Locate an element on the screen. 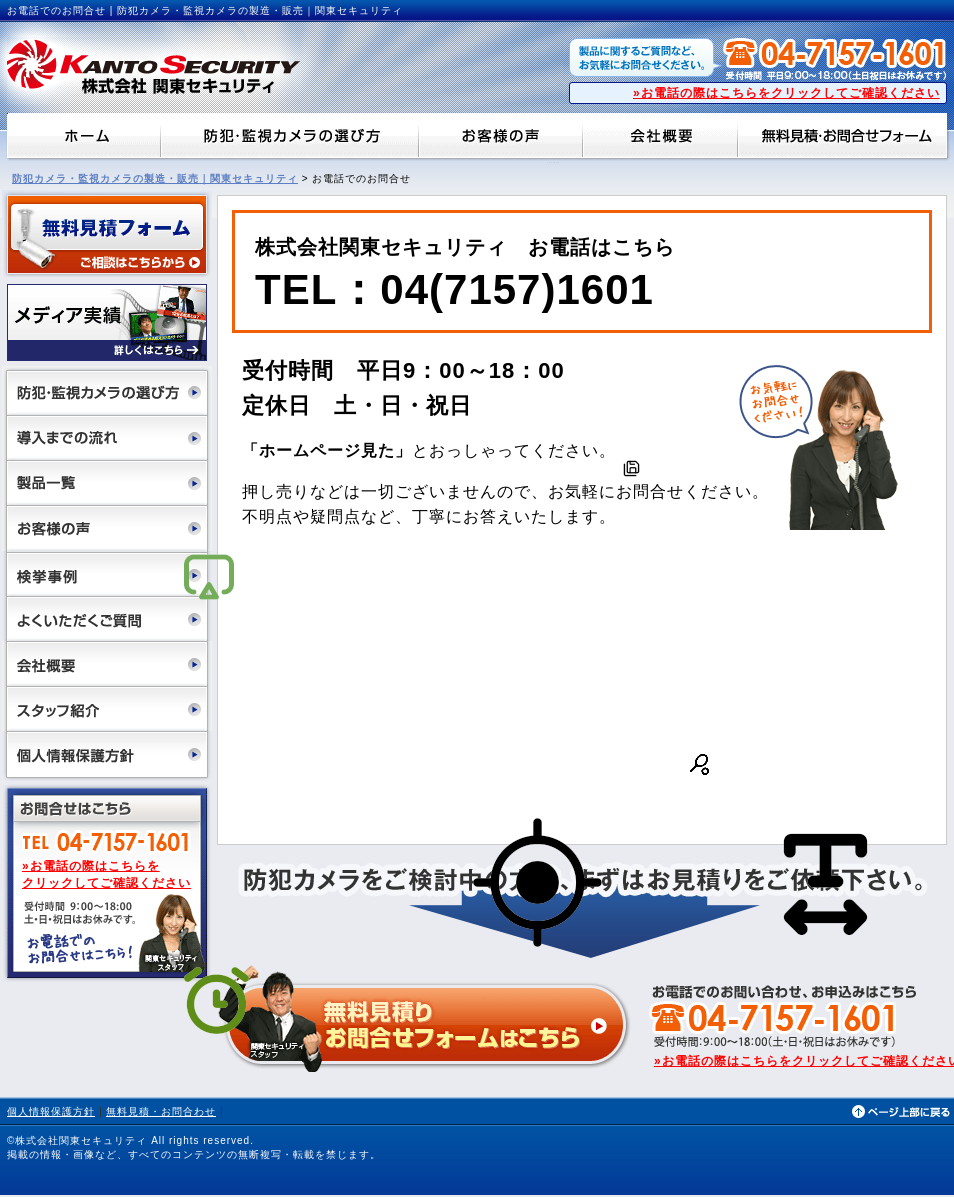  set or view alarms is located at coordinates (216, 1000).